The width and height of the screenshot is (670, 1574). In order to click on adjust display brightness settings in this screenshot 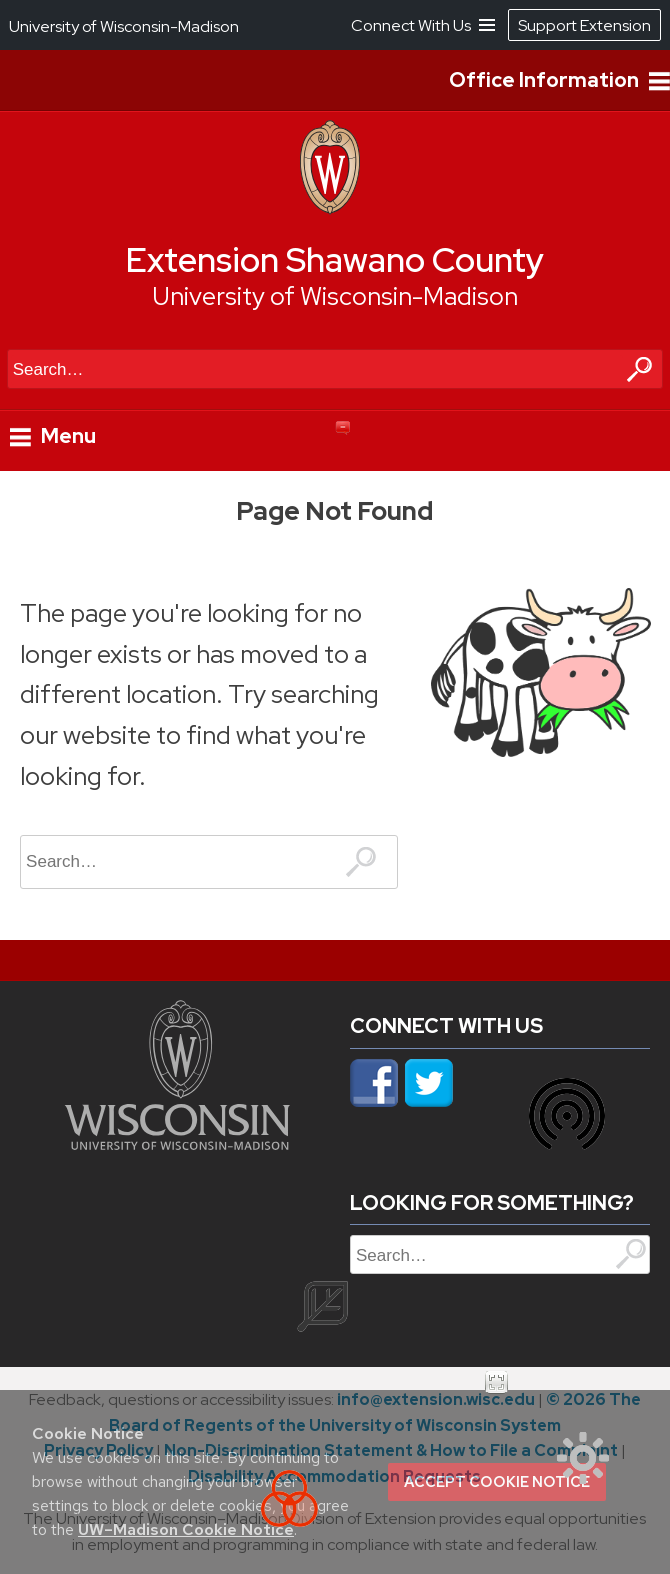, I will do `click(583, 1458)`.